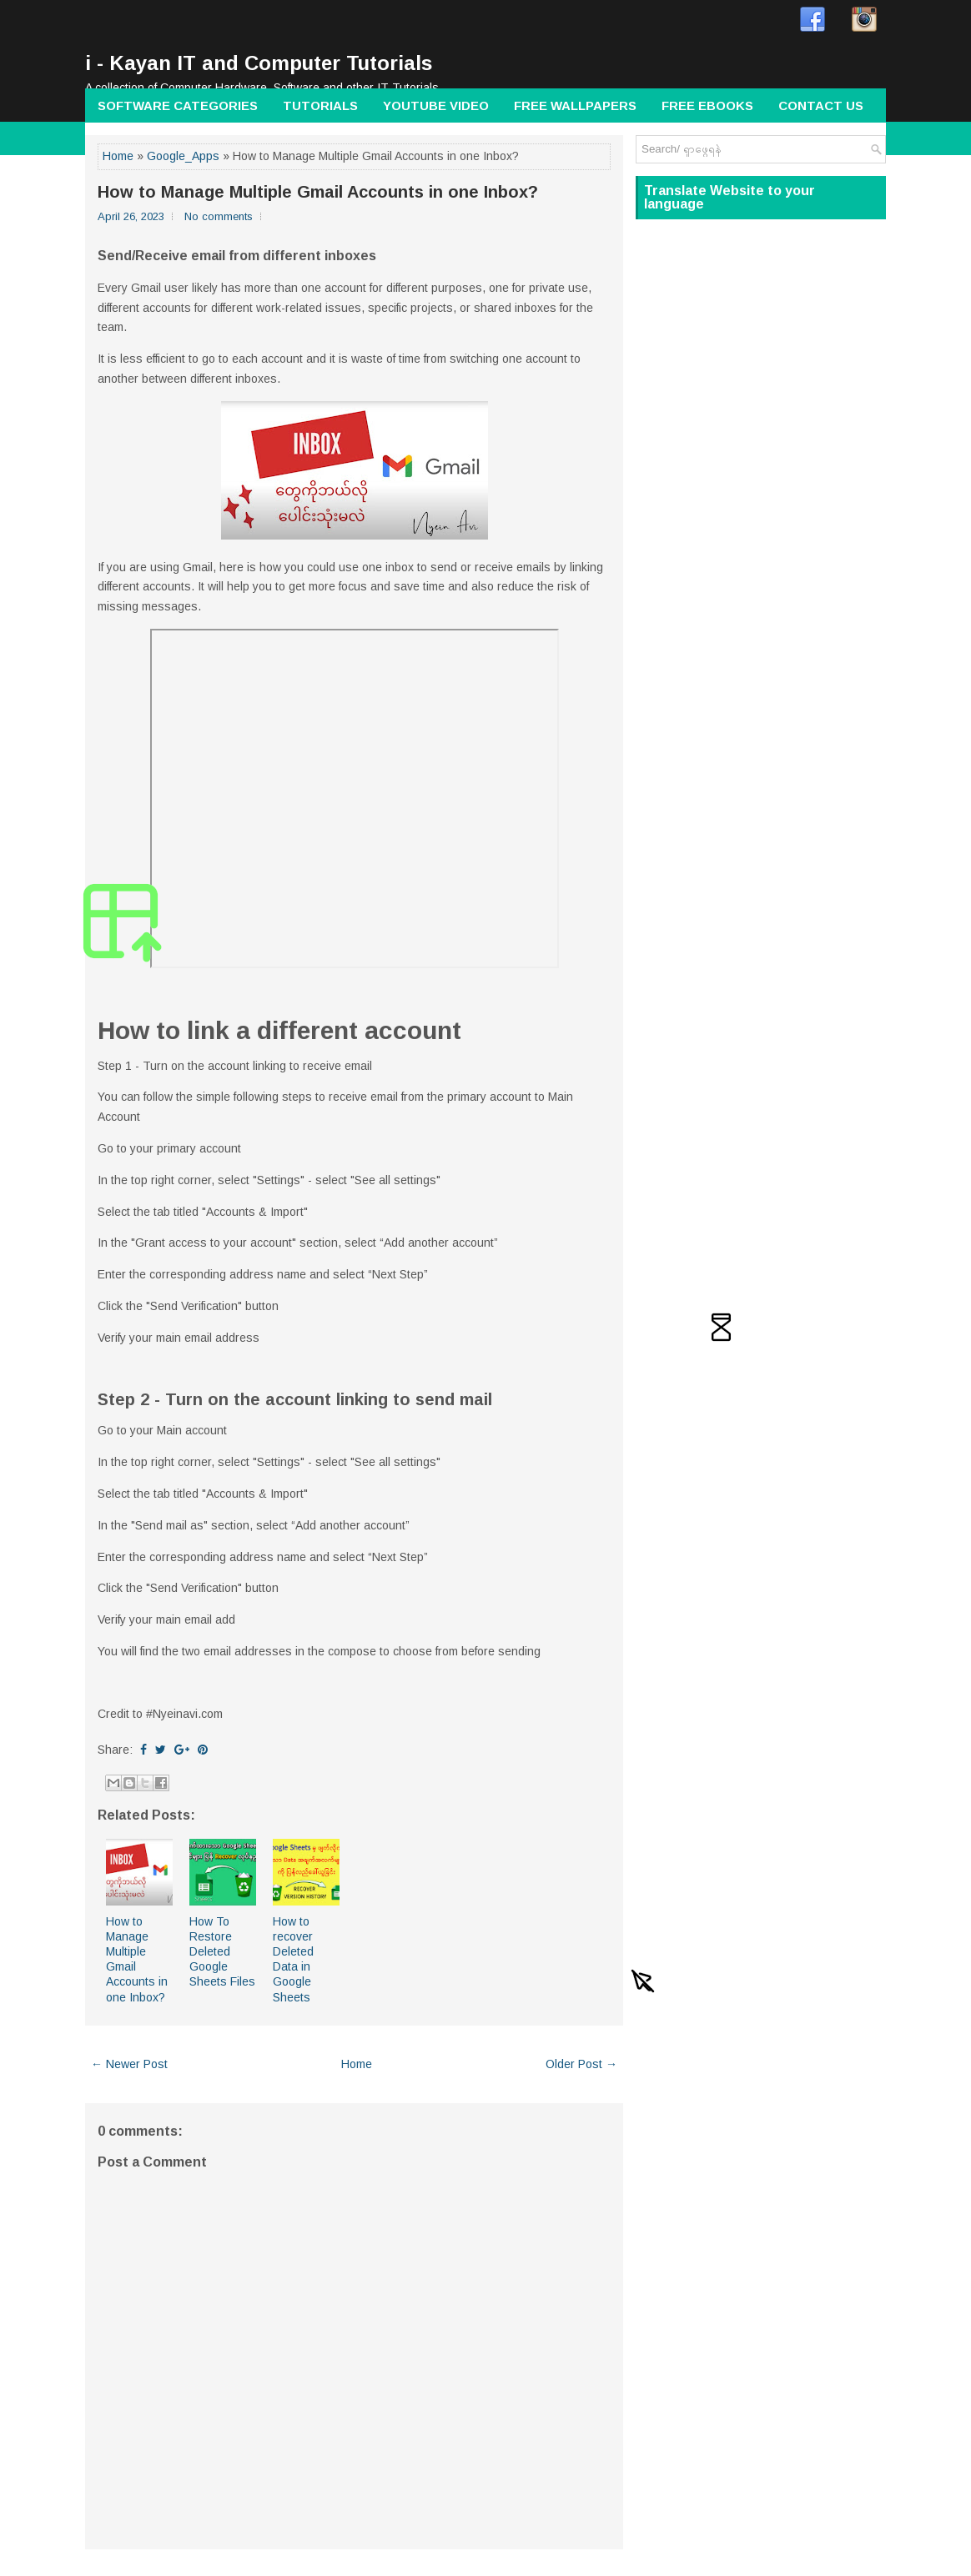  Describe the element at coordinates (721, 1327) in the screenshot. I see `indicates a timer or countdown in progress` at that location.